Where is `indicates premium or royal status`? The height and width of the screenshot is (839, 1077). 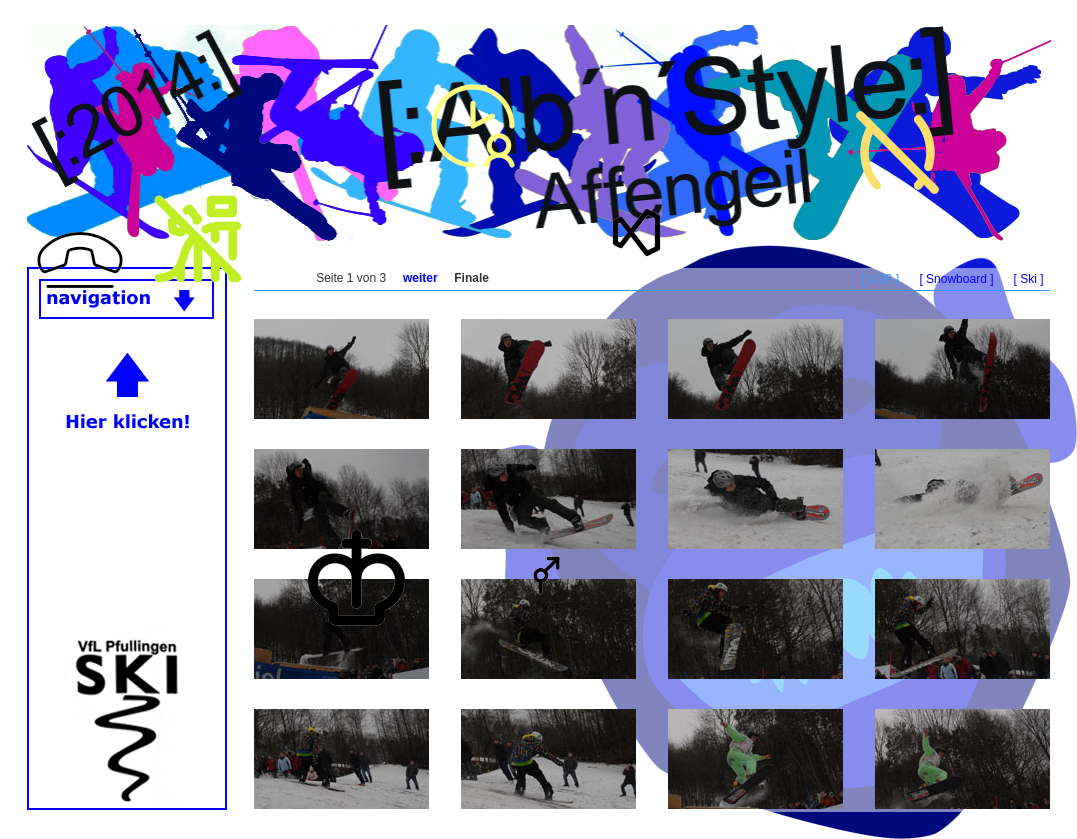
indicates premium or royal status is located at coordinates (356, 583).